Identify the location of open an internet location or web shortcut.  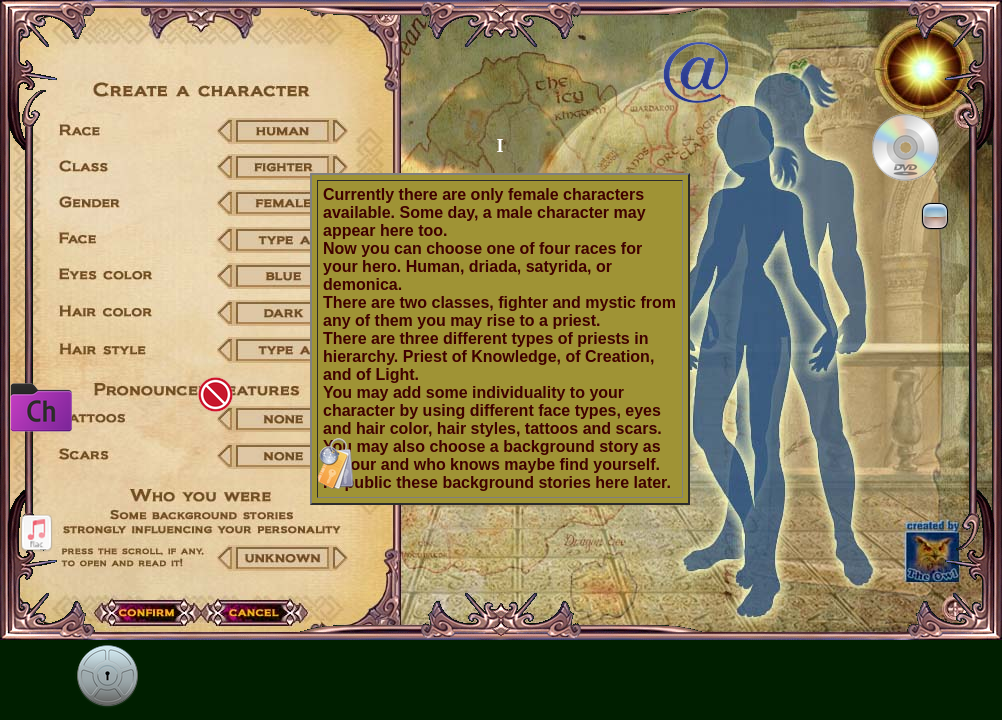
(696, 72).